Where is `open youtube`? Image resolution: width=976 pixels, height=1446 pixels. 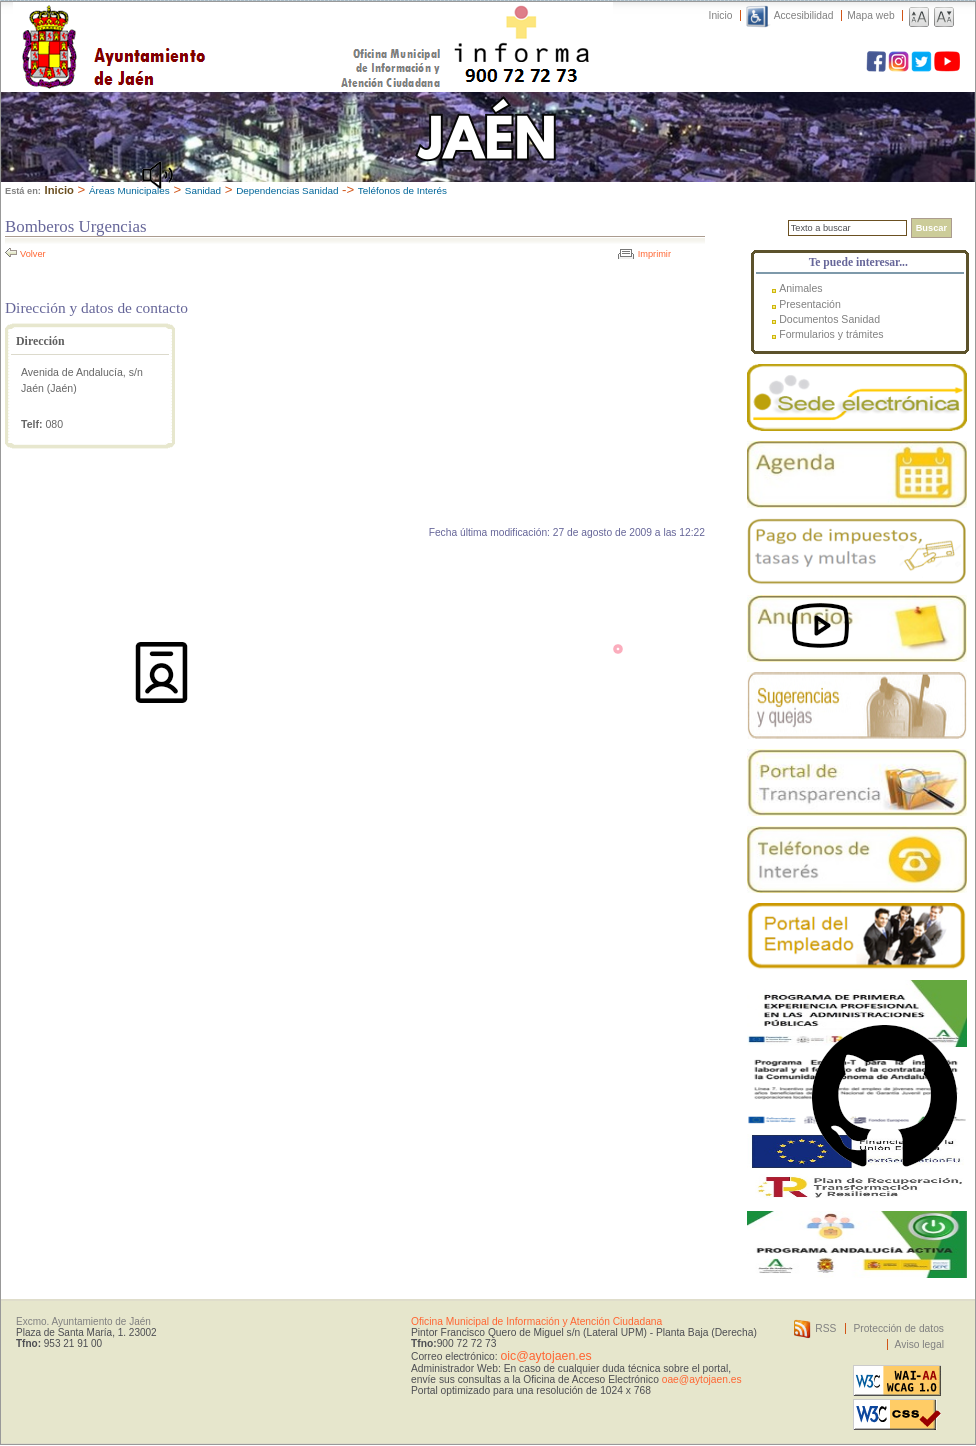
open youtube is located at coordinates (820, 625).